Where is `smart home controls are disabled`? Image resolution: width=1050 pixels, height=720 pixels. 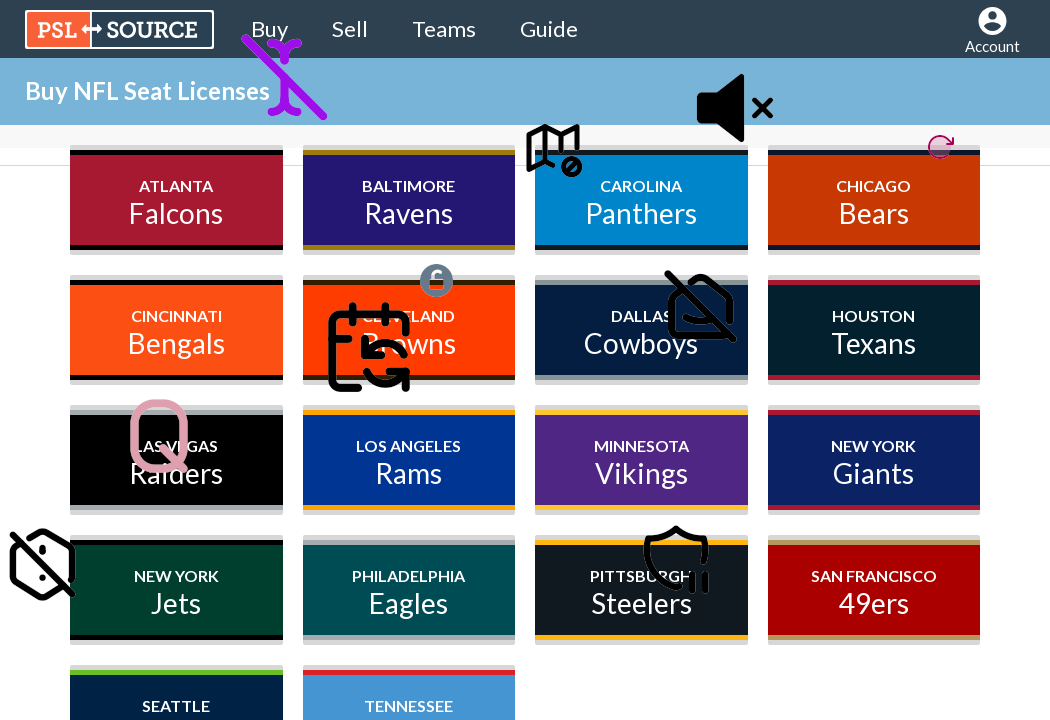 smart home controls are disabled is located at coordinates (700, 306).